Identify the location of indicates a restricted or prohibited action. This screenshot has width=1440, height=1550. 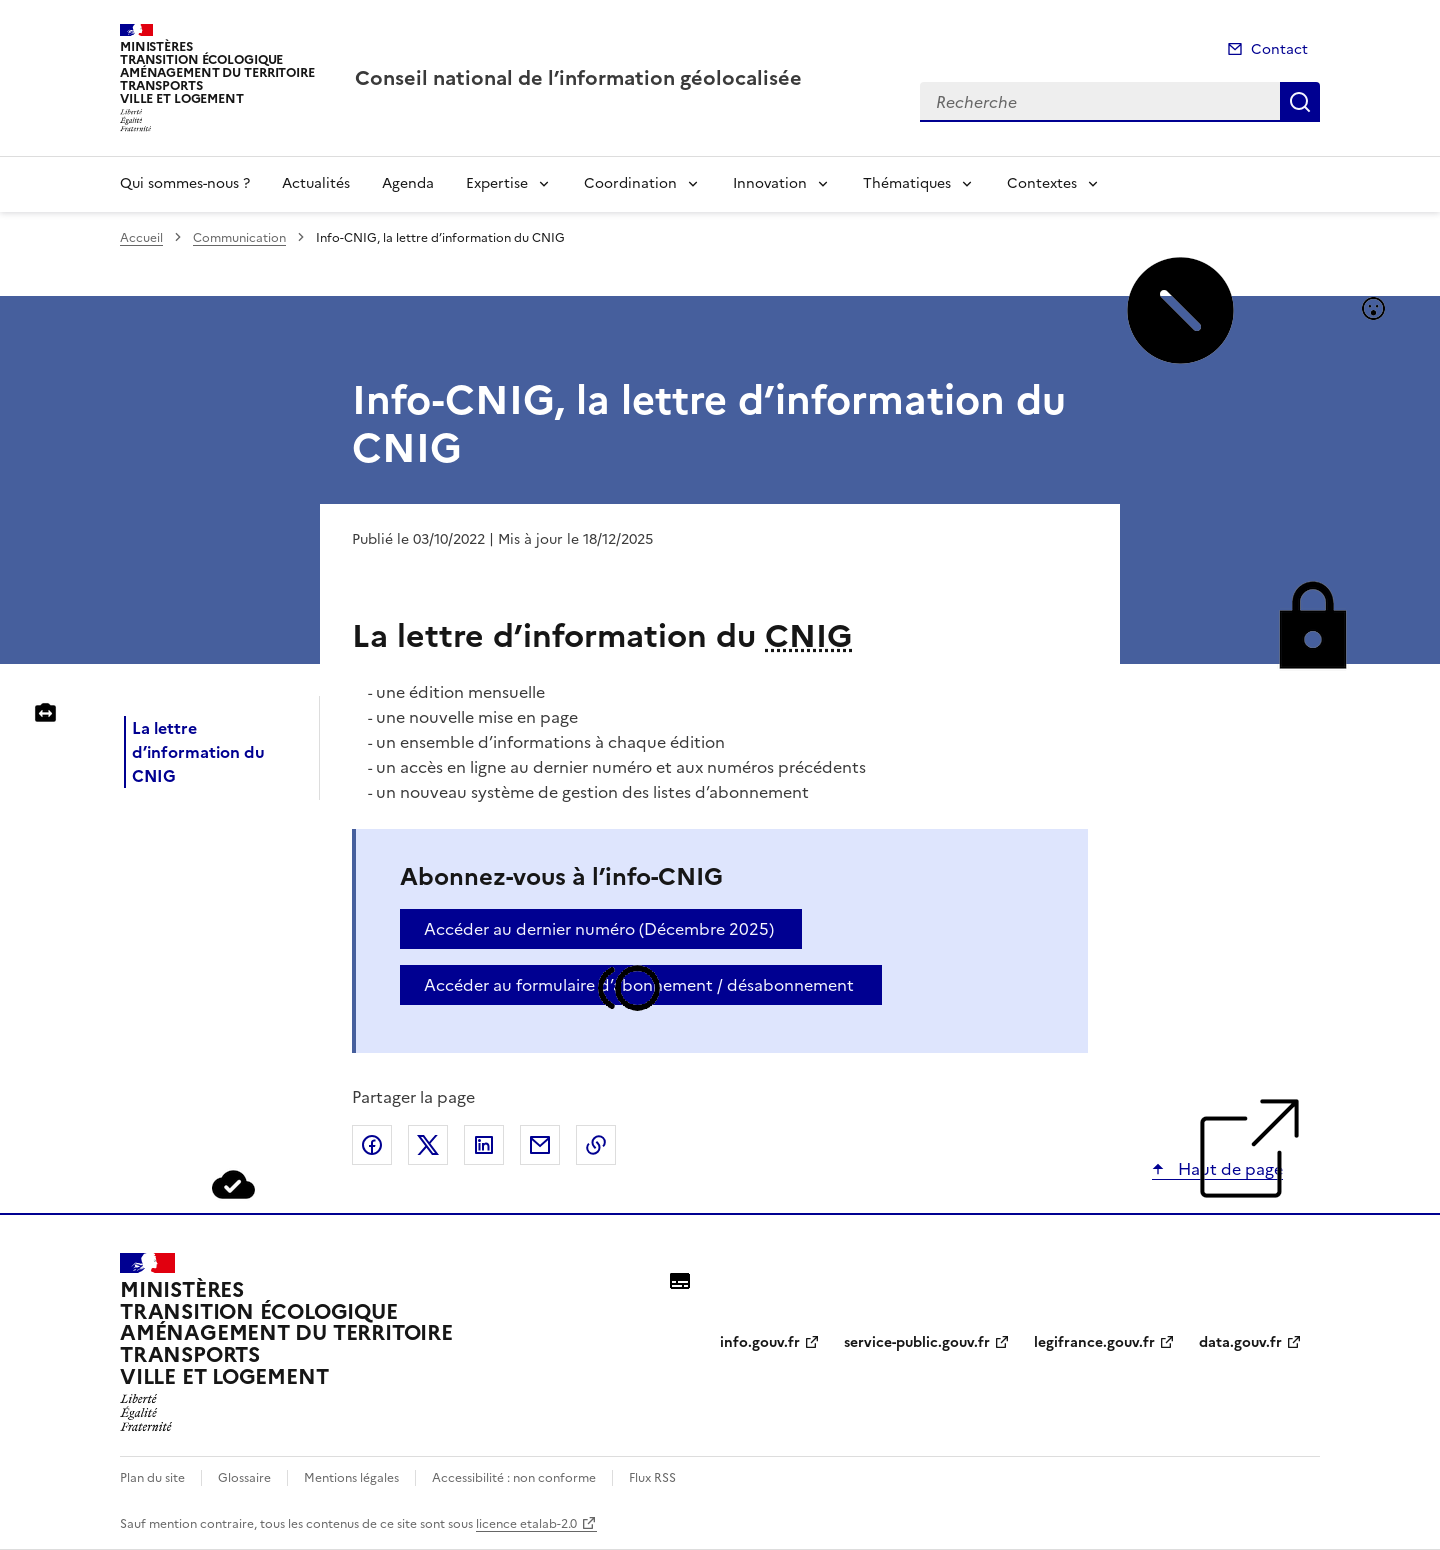
(1180, 310).